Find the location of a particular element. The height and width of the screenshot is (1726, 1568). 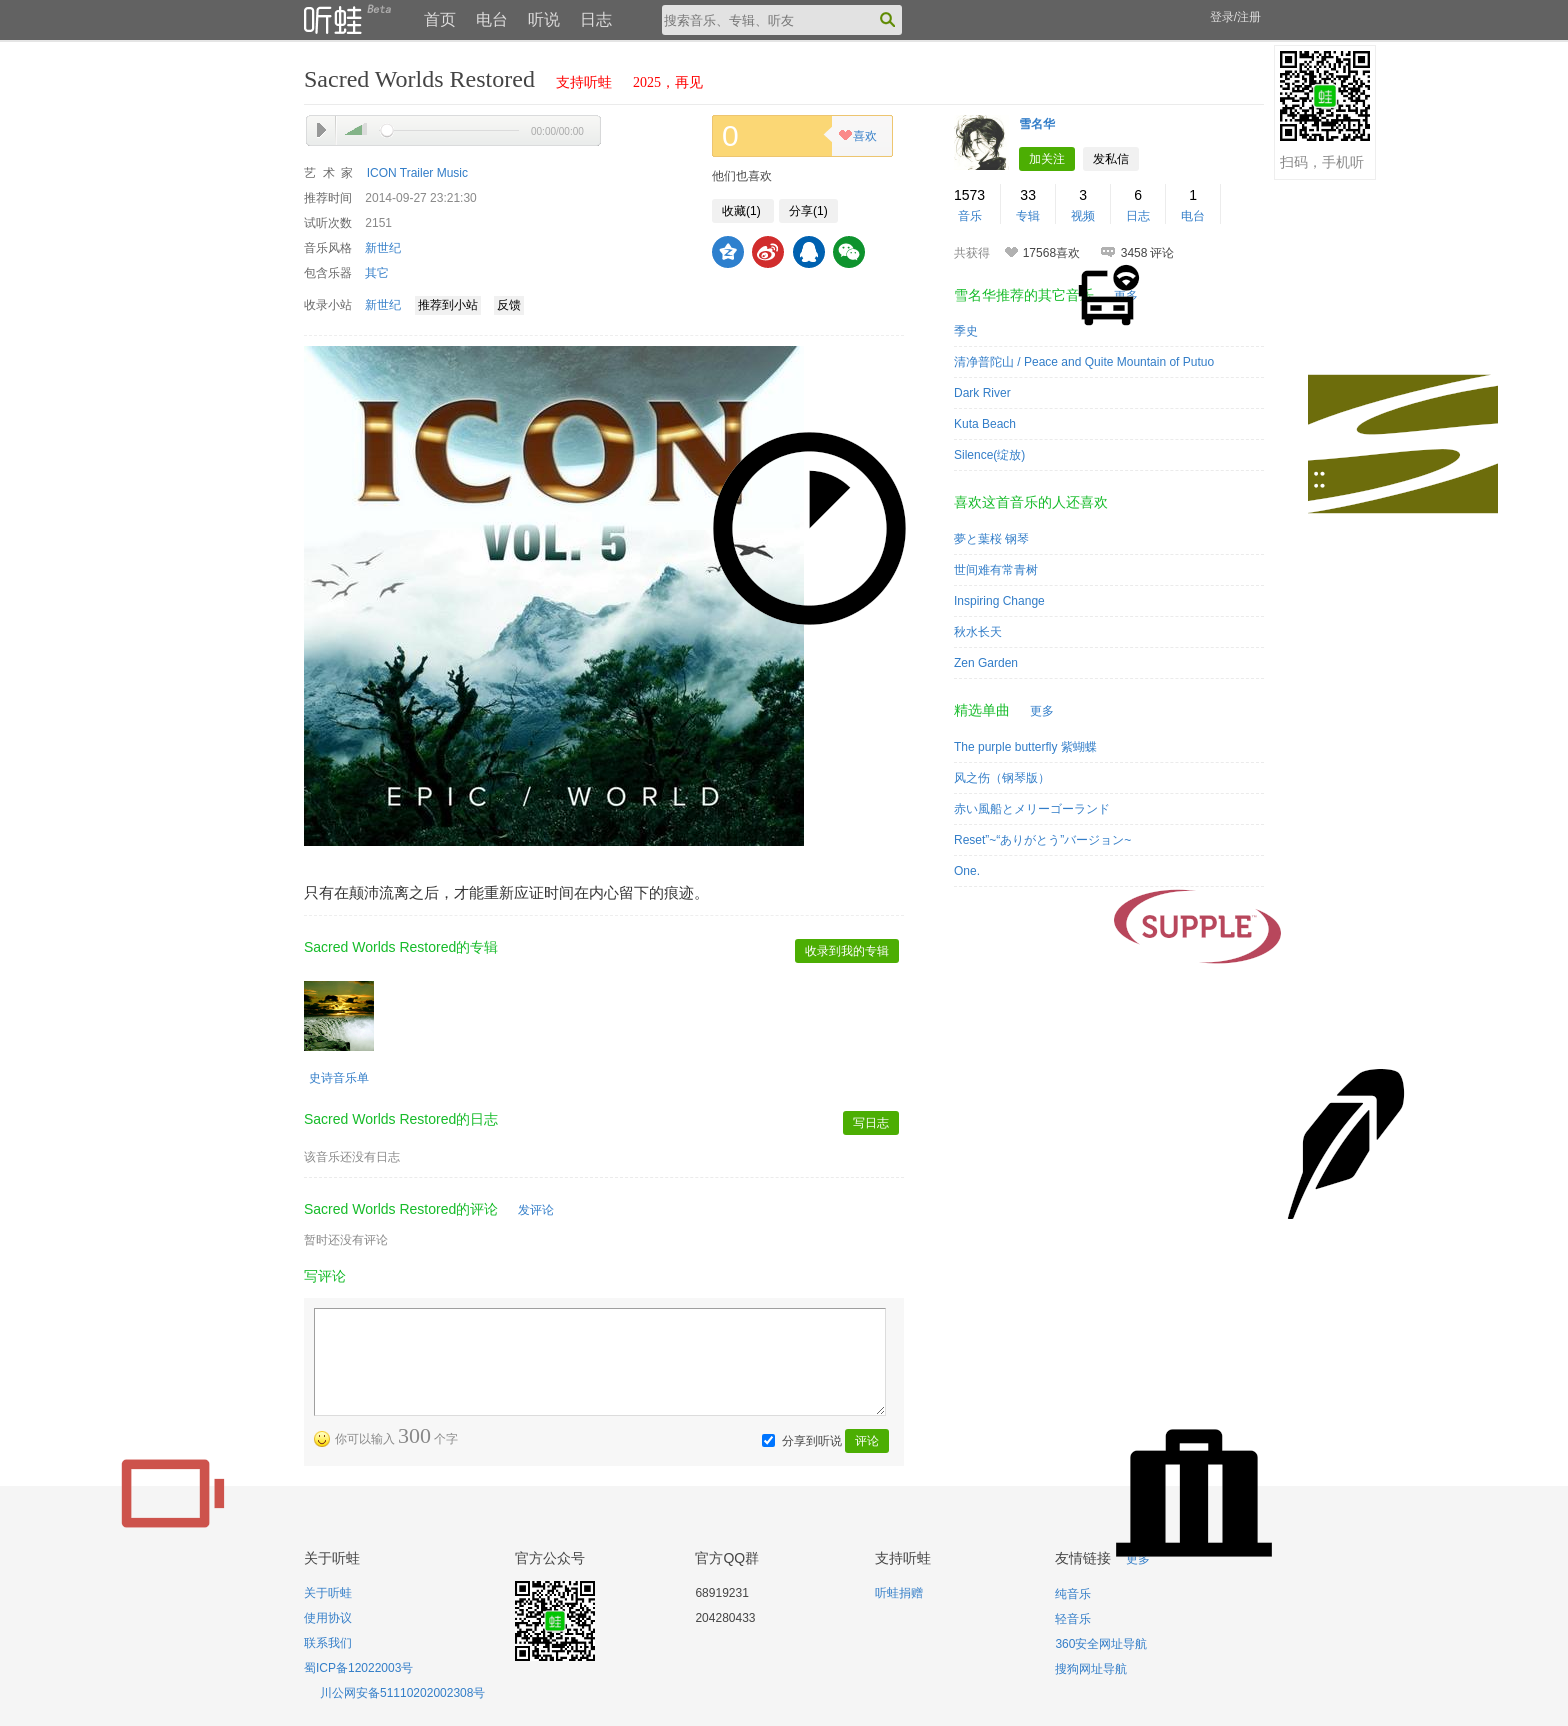

indicates 25% progress or completion status is located at coordinates (809, 528).